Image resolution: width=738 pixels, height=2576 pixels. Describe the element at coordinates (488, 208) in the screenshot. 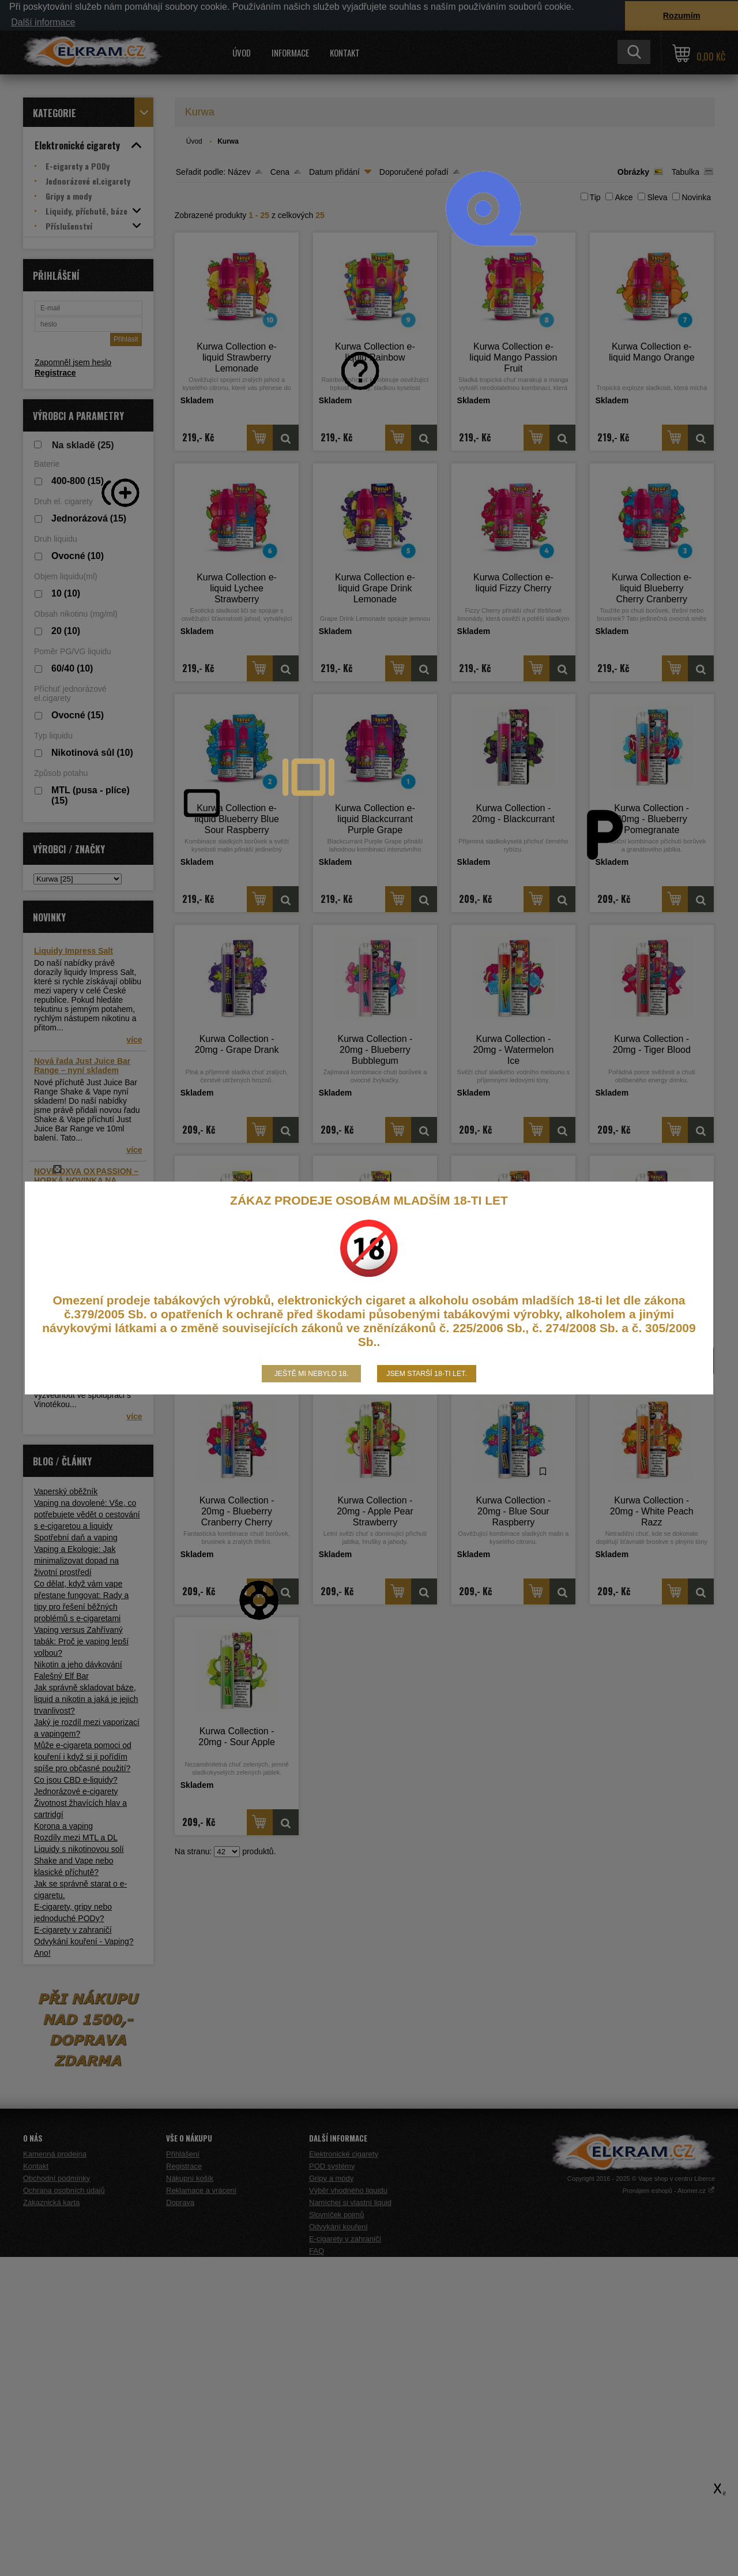

I see `access tape or recording tools` at that location.